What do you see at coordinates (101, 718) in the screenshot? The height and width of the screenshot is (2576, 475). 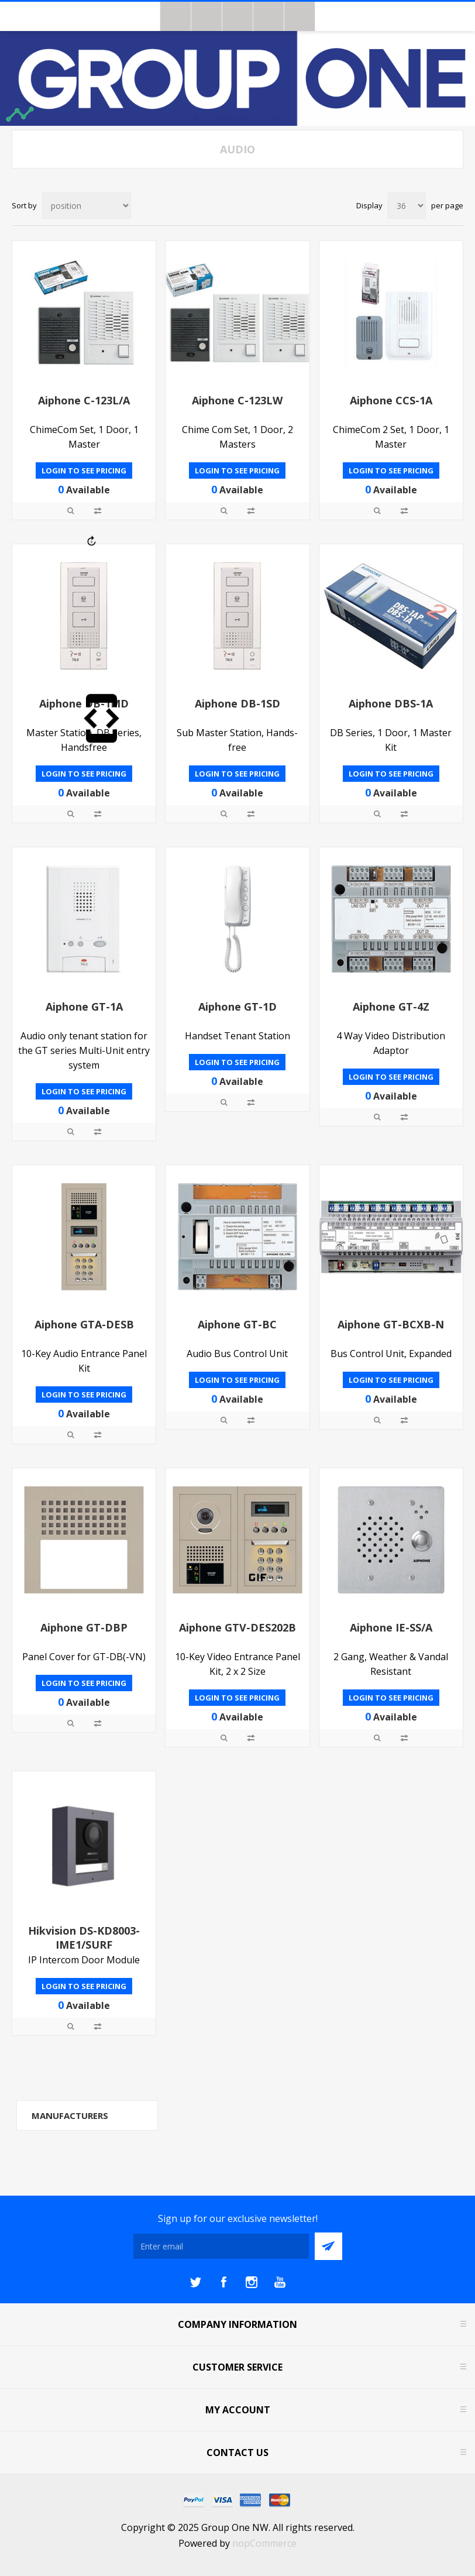 I see `enable developer mode on device` at bounding box center [101, 718].